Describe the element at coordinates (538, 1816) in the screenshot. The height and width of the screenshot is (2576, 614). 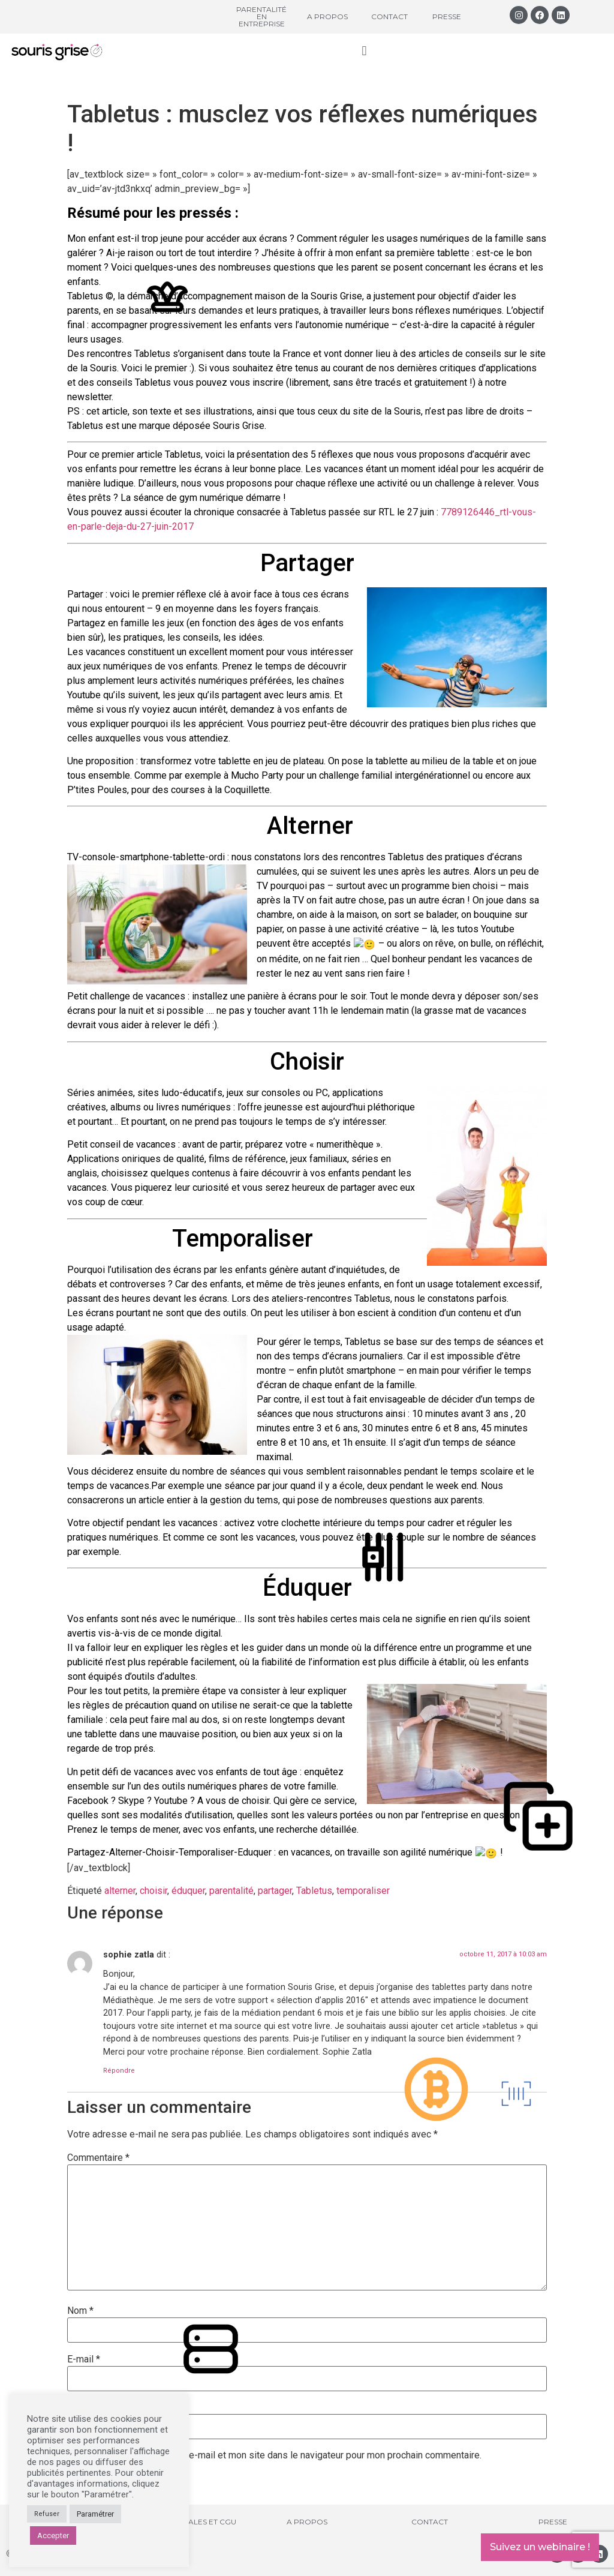
I see `duplicate and add a new item` at that location.